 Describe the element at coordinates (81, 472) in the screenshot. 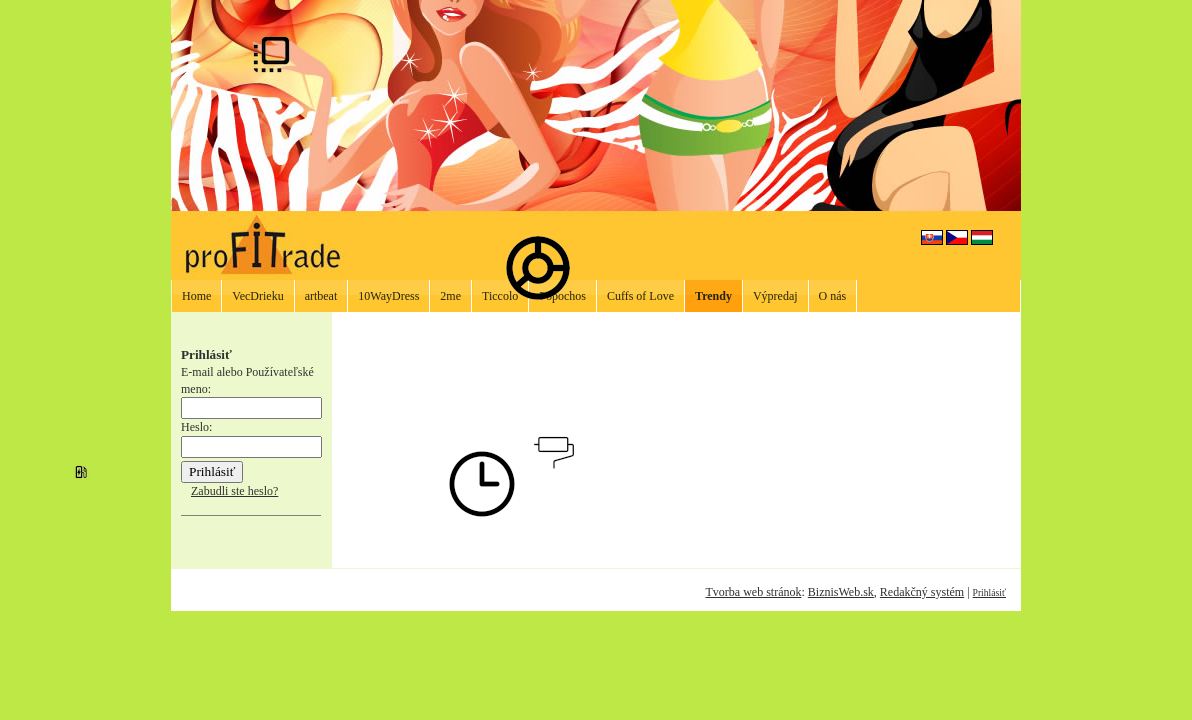

I see `find nearby electric vehicle charging stations` at that location.